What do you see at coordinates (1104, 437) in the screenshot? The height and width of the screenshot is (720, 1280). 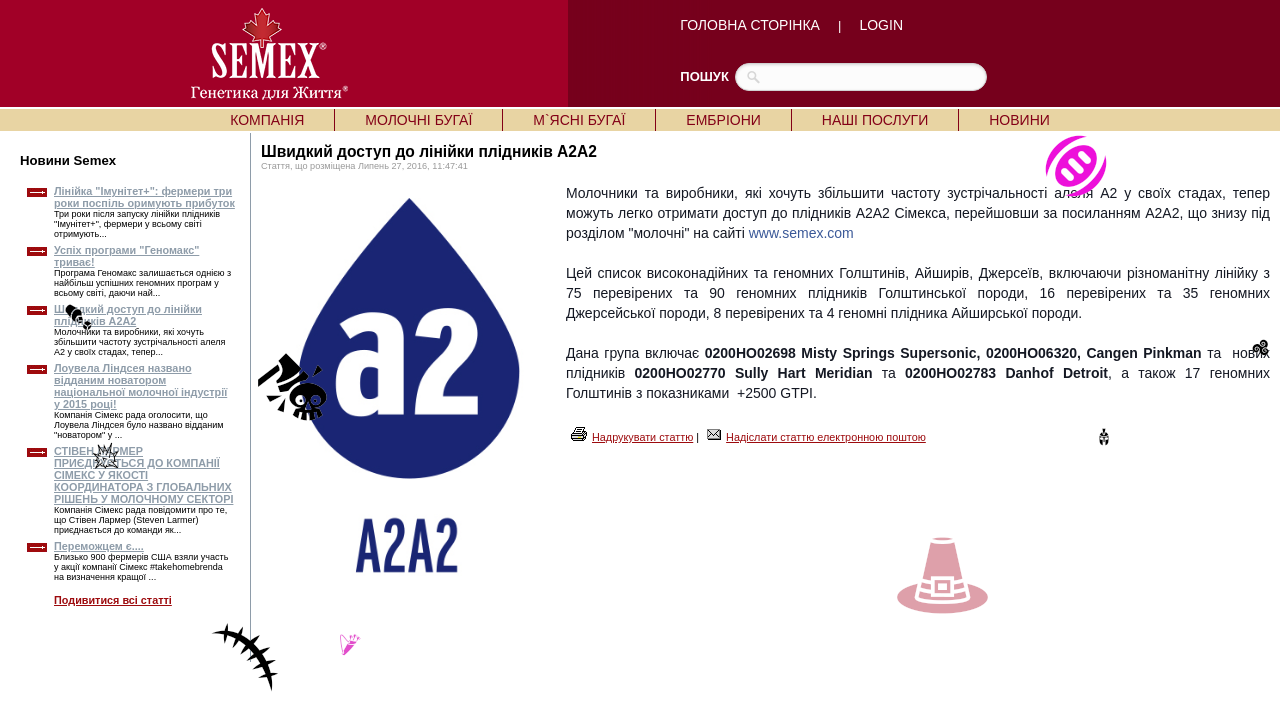 I see `select warrior or knight character class` at bounding box center [1104, 437].